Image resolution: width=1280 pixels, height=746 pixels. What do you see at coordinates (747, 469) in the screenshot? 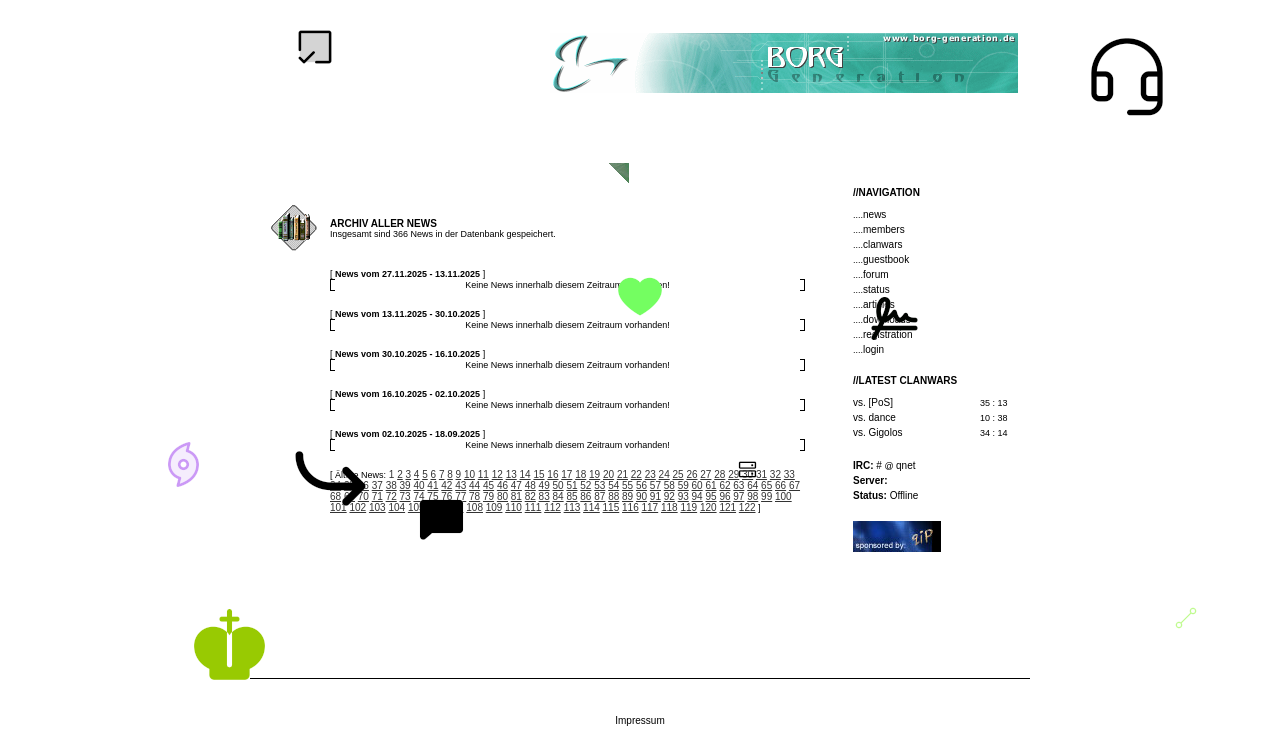
I see `access storage or server settings` at bounding box center [747, 469].